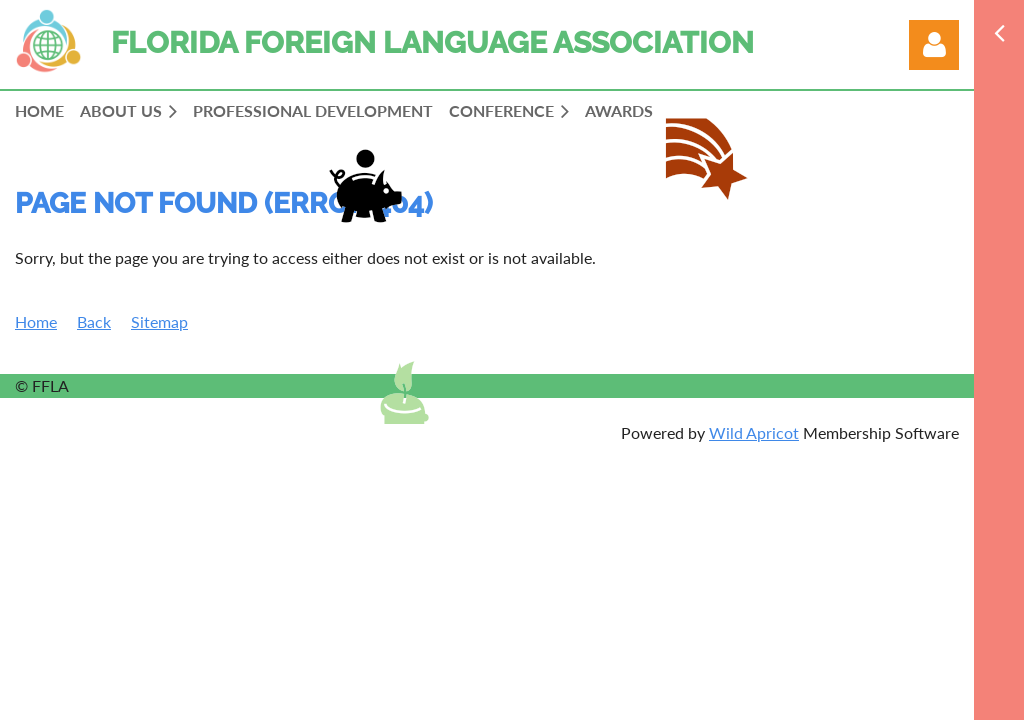 The height and width of the screenshot is (720, 1024). What do you see at coordinates (709, 161) in the screenshot?
I see `indicates a special achievement or rare reward` at bounding box center [709, 161].